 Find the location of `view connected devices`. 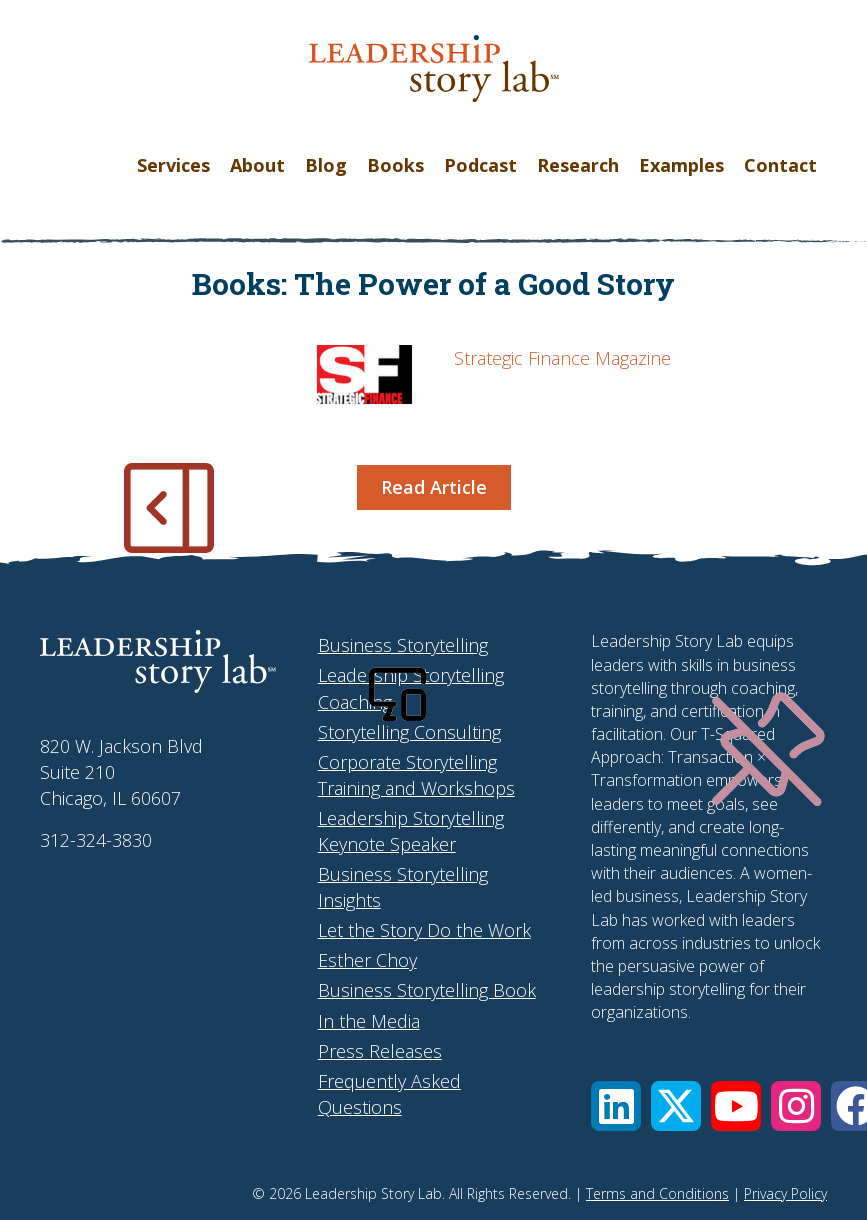

view connected devices is located at coordinates (397, 692).